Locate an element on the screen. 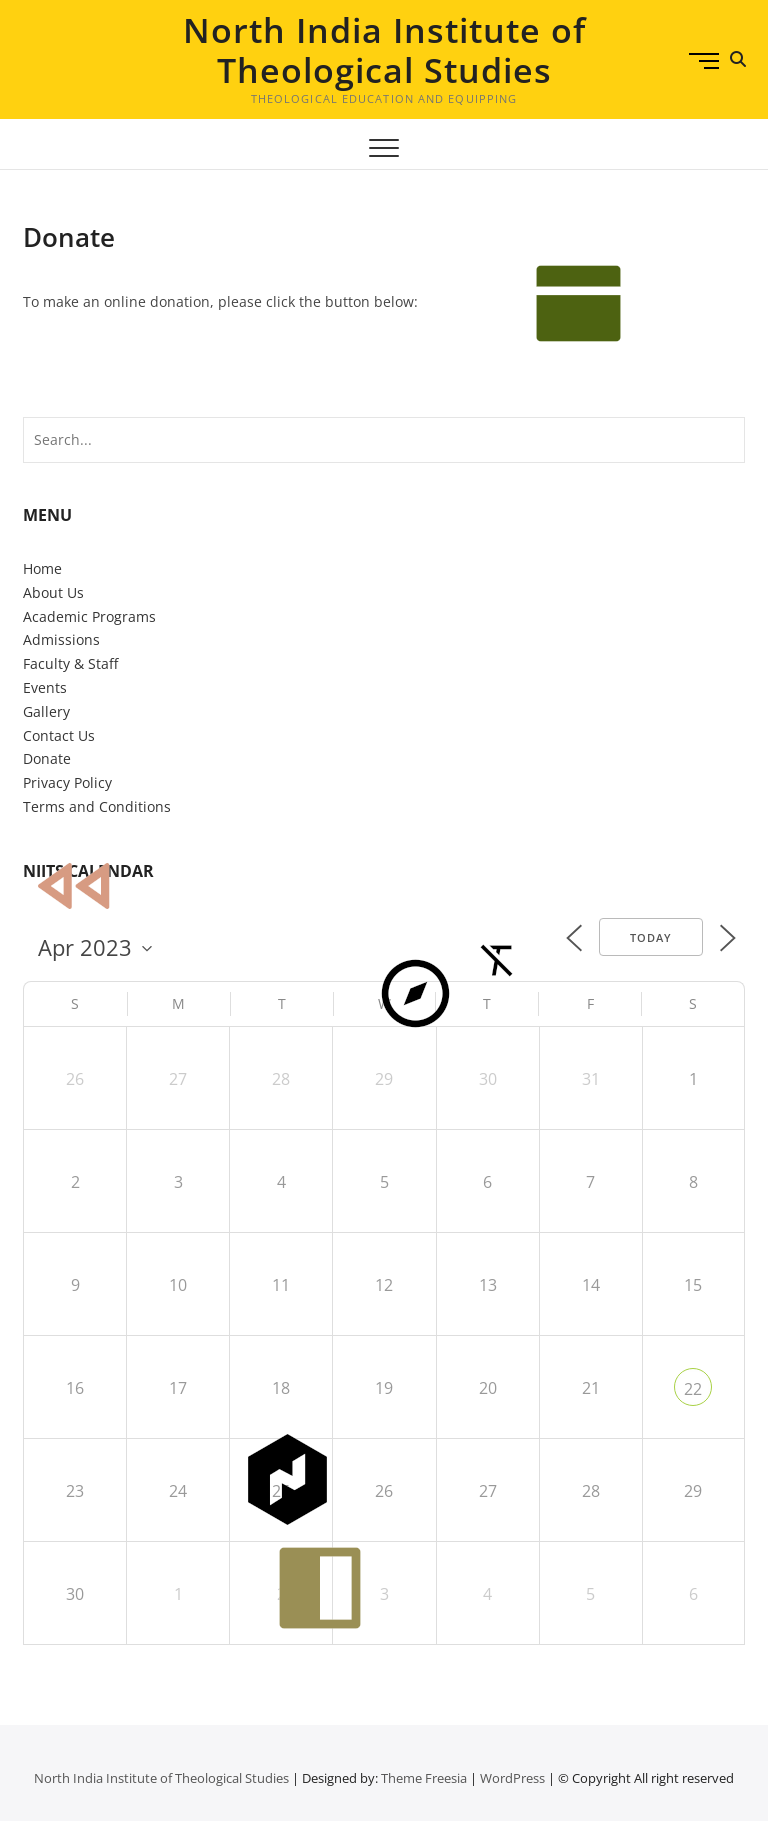 The height and width of the screenshot is (1821, 768). rewind or skip backward in media playback is located at coordinates (76, 886).